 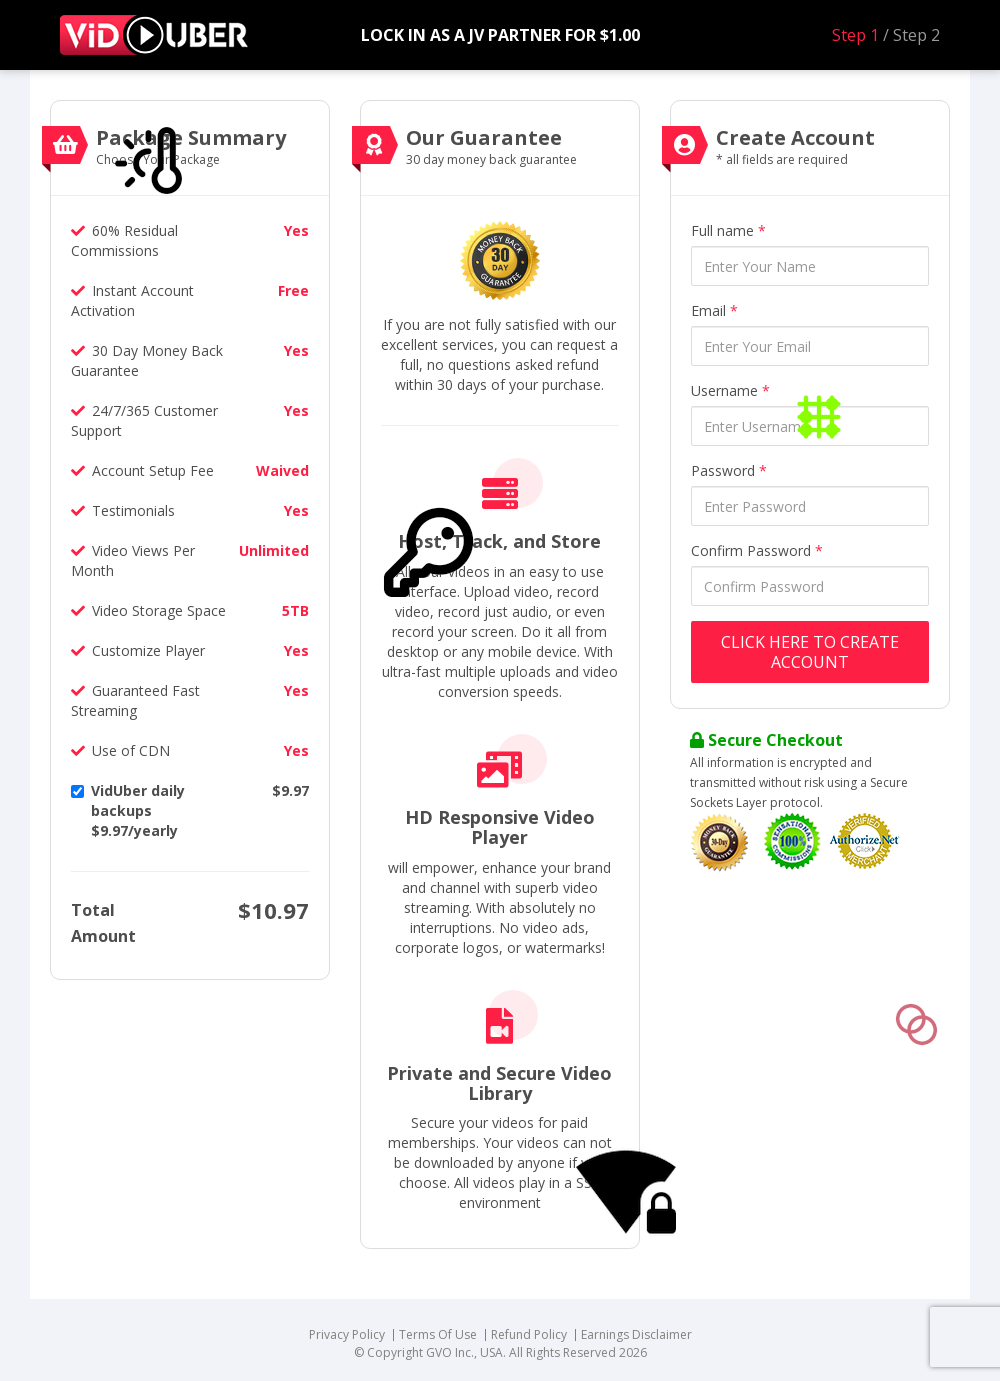 I want to click on connected to a password-protected wifi network, so click(x=626, y=1192).